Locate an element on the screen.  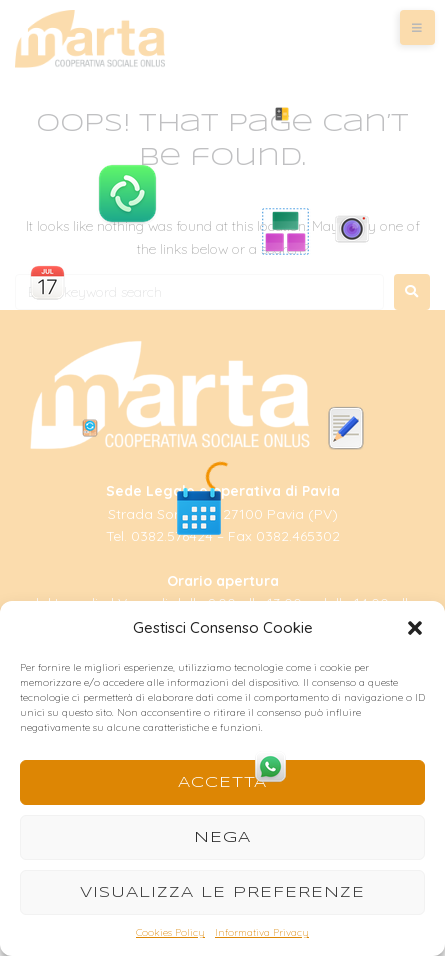
open the calculator app is located at coordinates (282, 114).